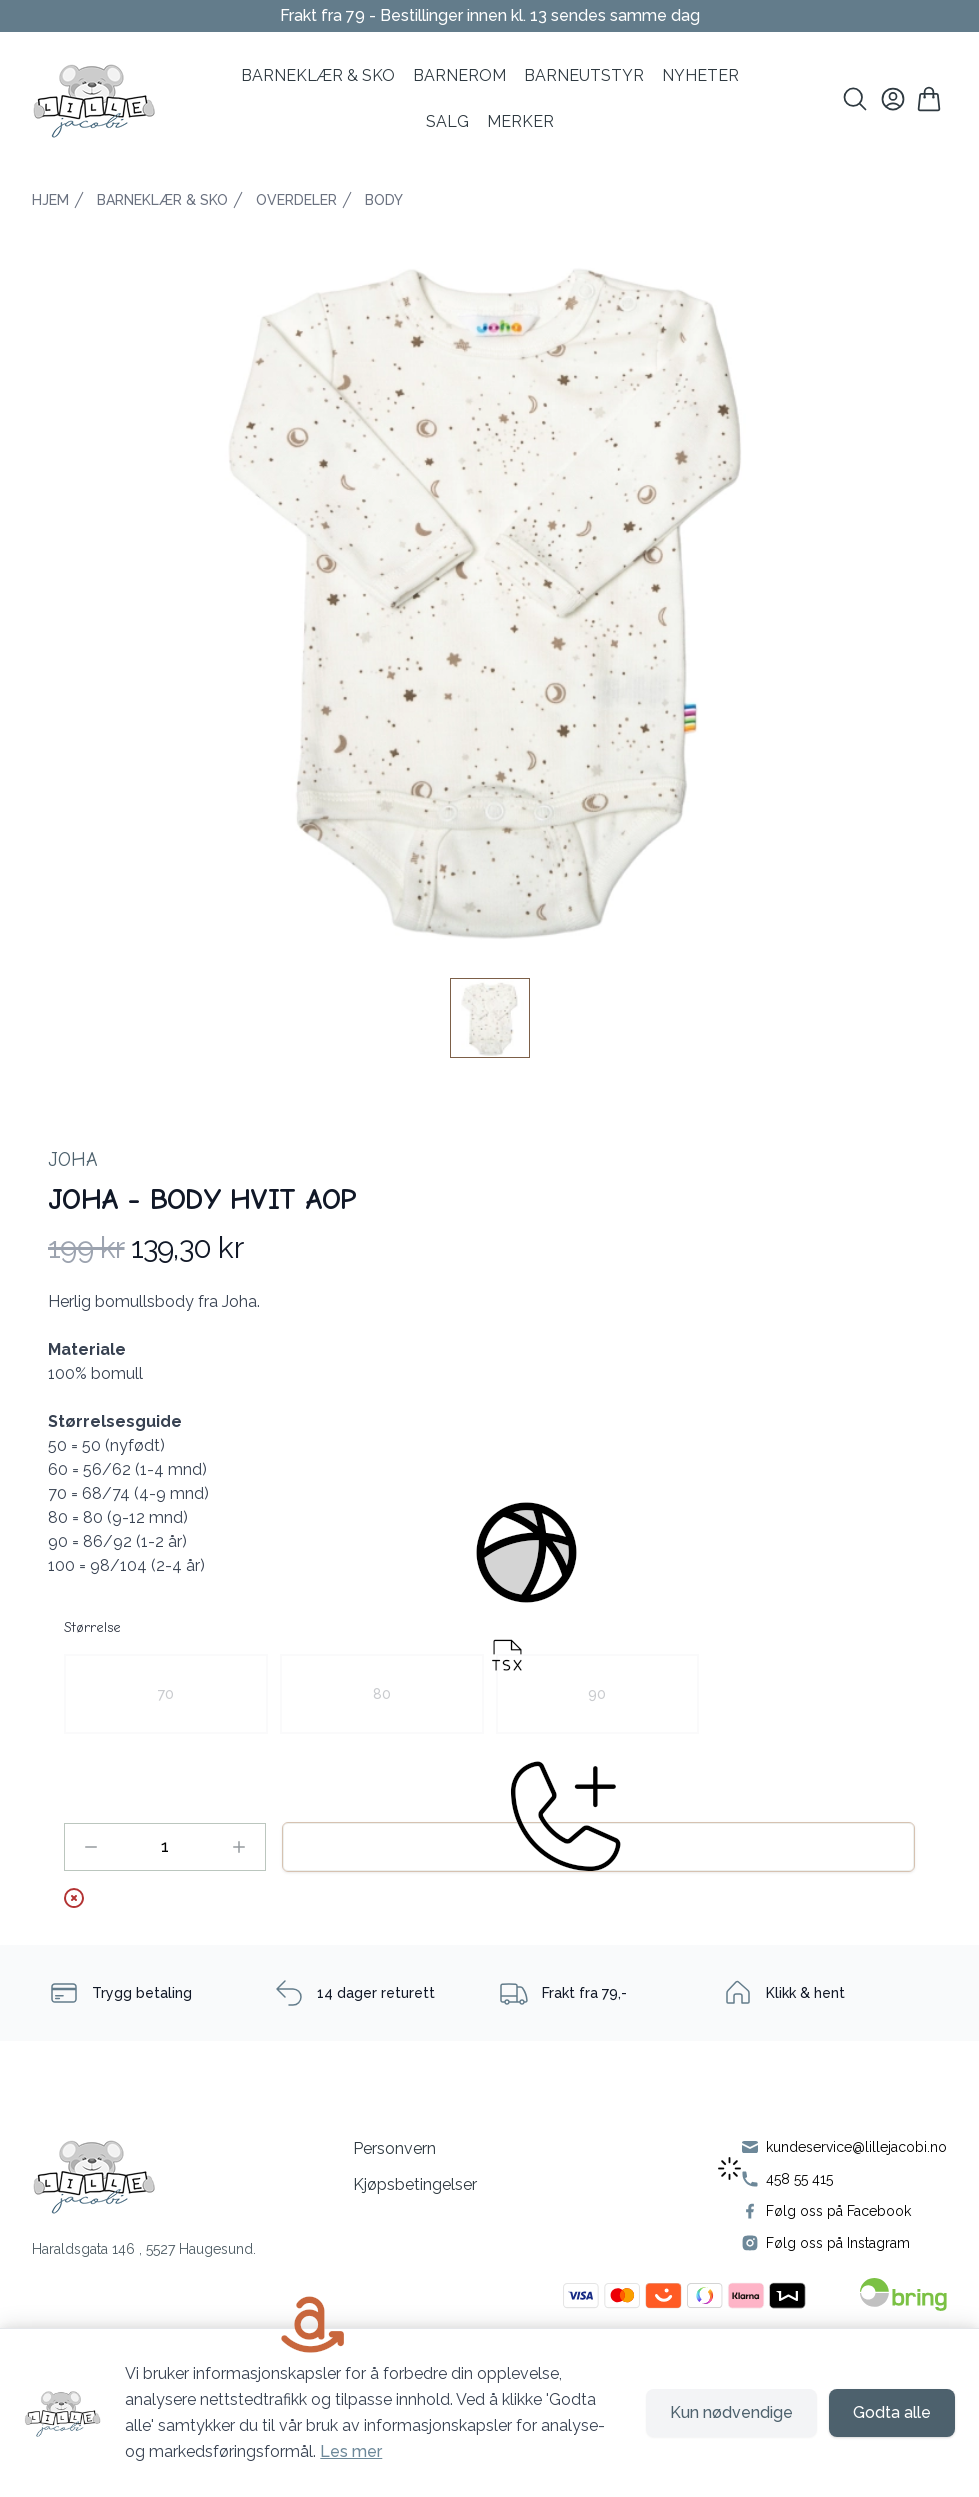 Image resolution: width=979 pixels, height=2497 pixels. Describe the element at coordinates (310, 2323) in the screenshot. I see `open the Amazon app or website` at that location.